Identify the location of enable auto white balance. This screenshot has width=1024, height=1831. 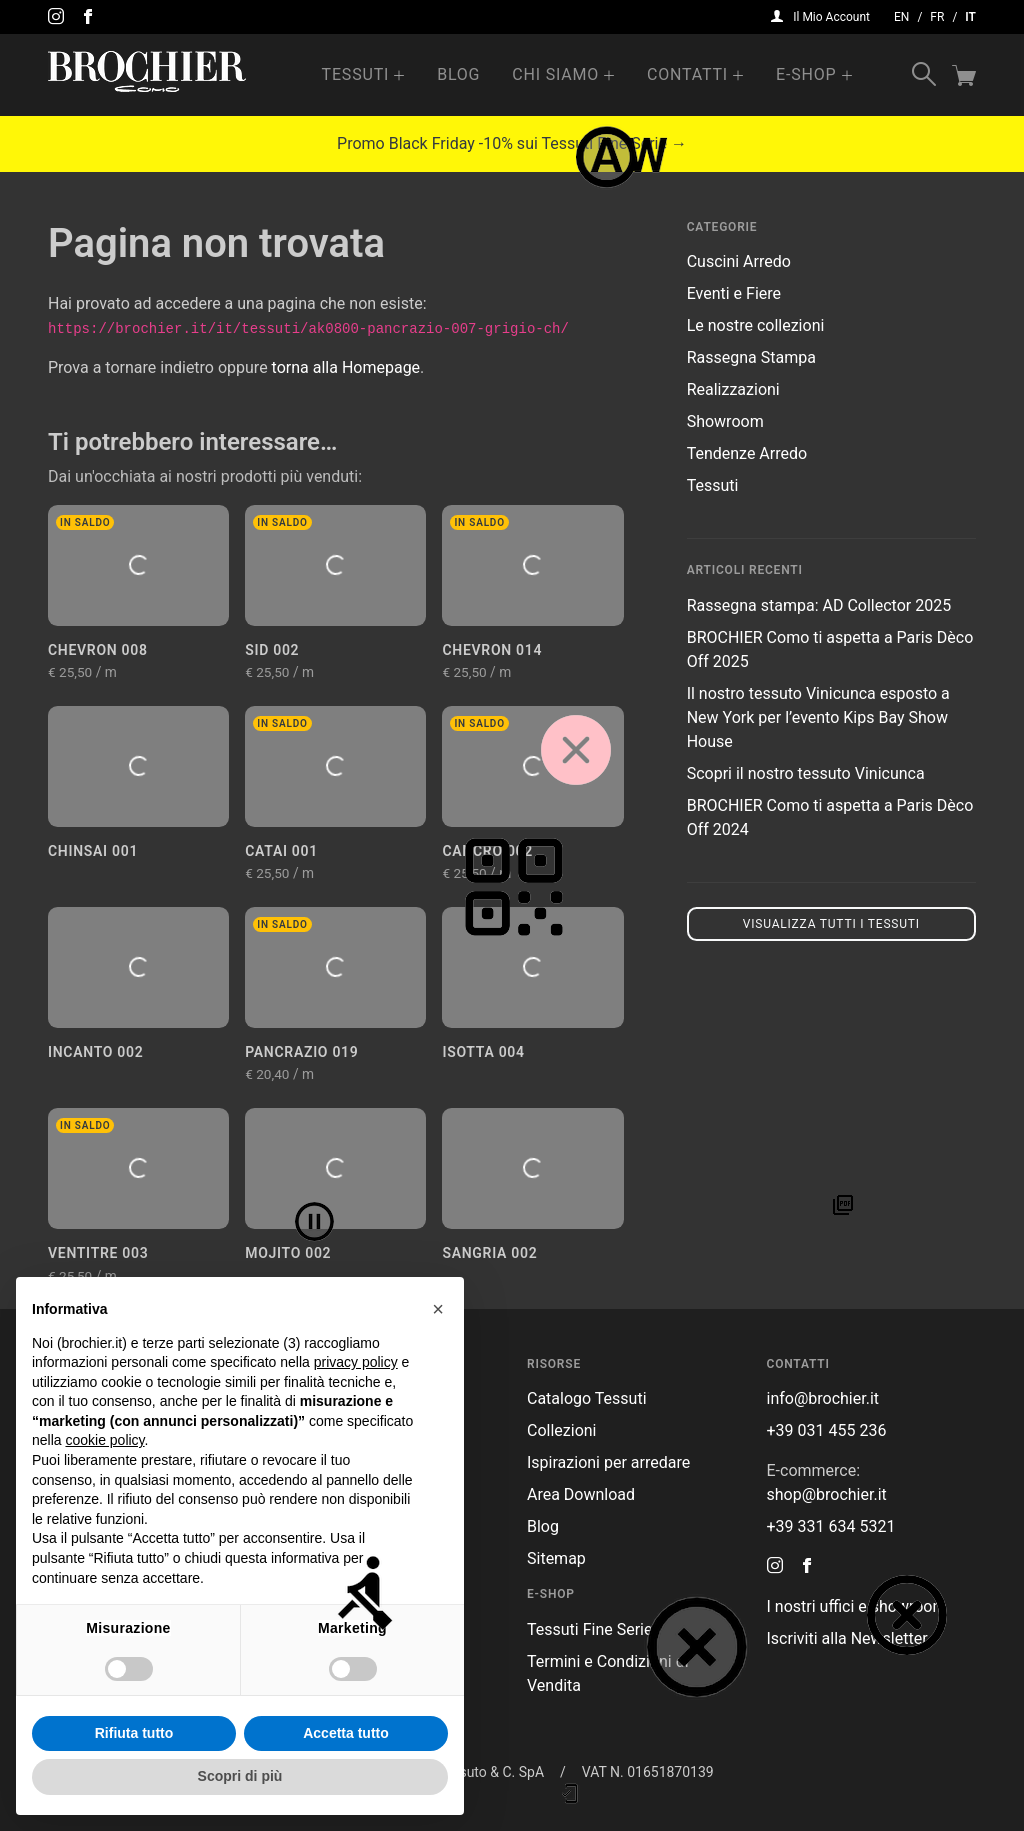
(622, 157).